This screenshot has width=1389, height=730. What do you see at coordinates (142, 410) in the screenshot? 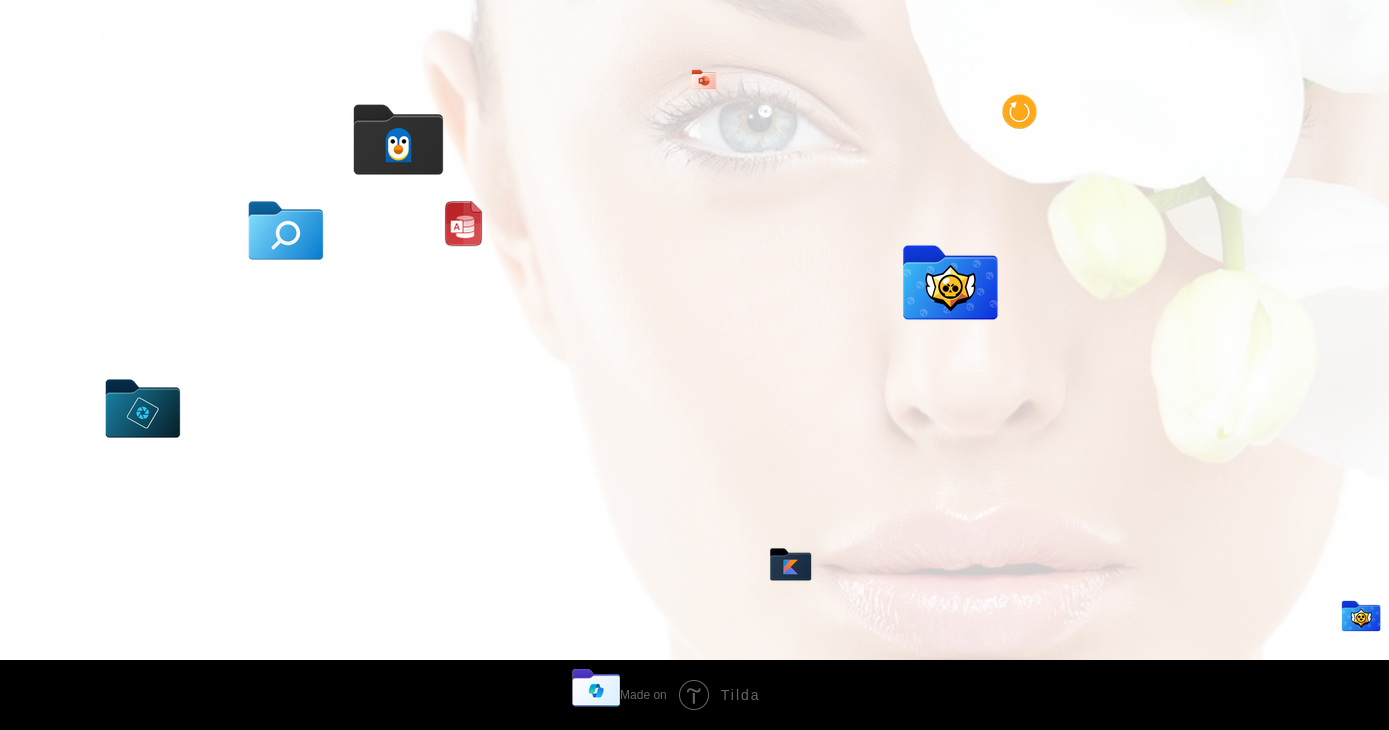
I see `open adobe photoshop elements project folder` at bounding box center [142, 410].